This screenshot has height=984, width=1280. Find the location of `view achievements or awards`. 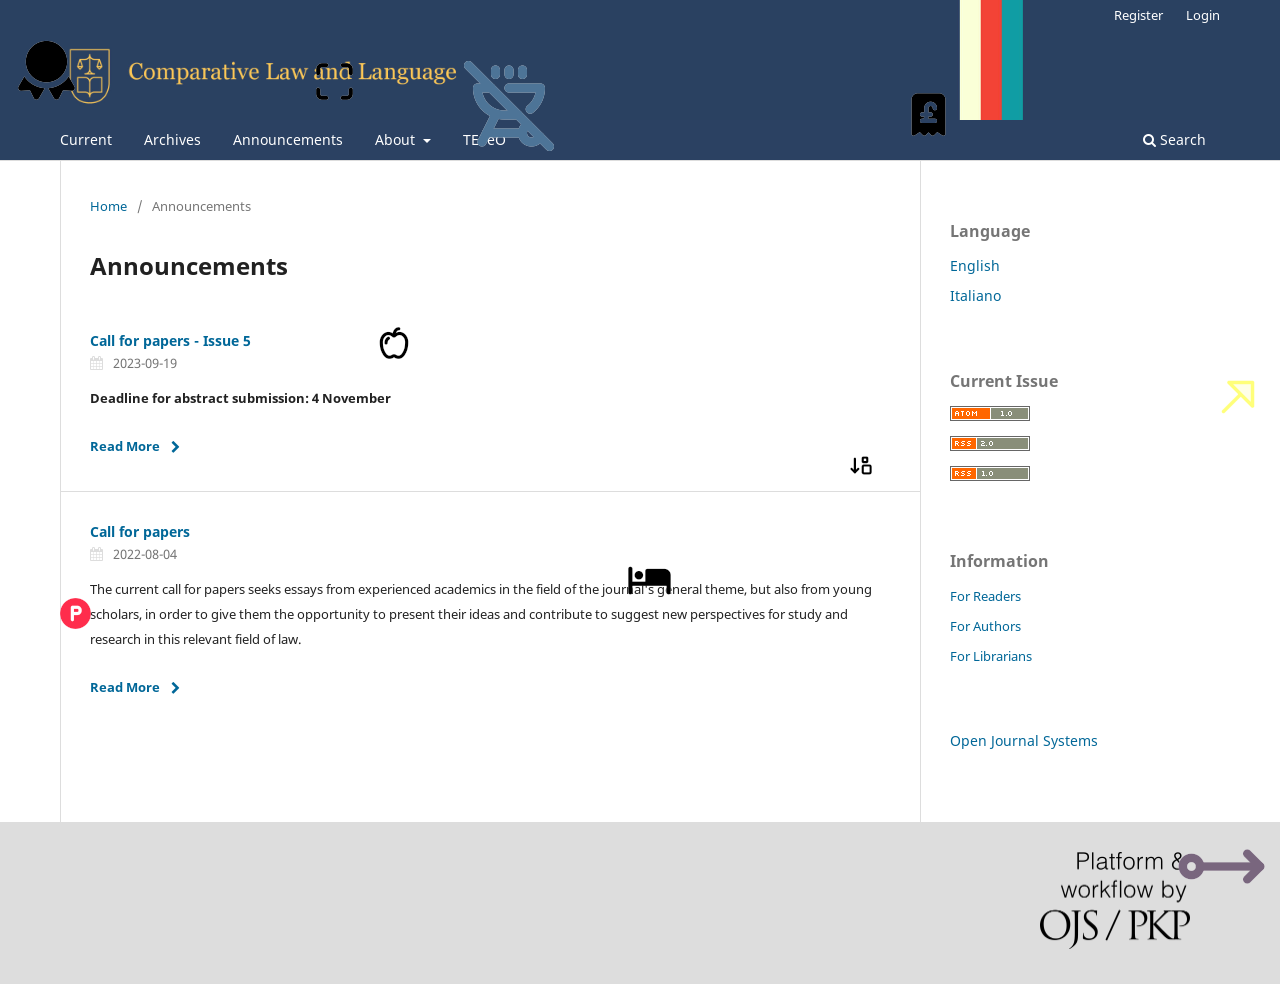

view achievements or awards is located at coordinates (46, 70).